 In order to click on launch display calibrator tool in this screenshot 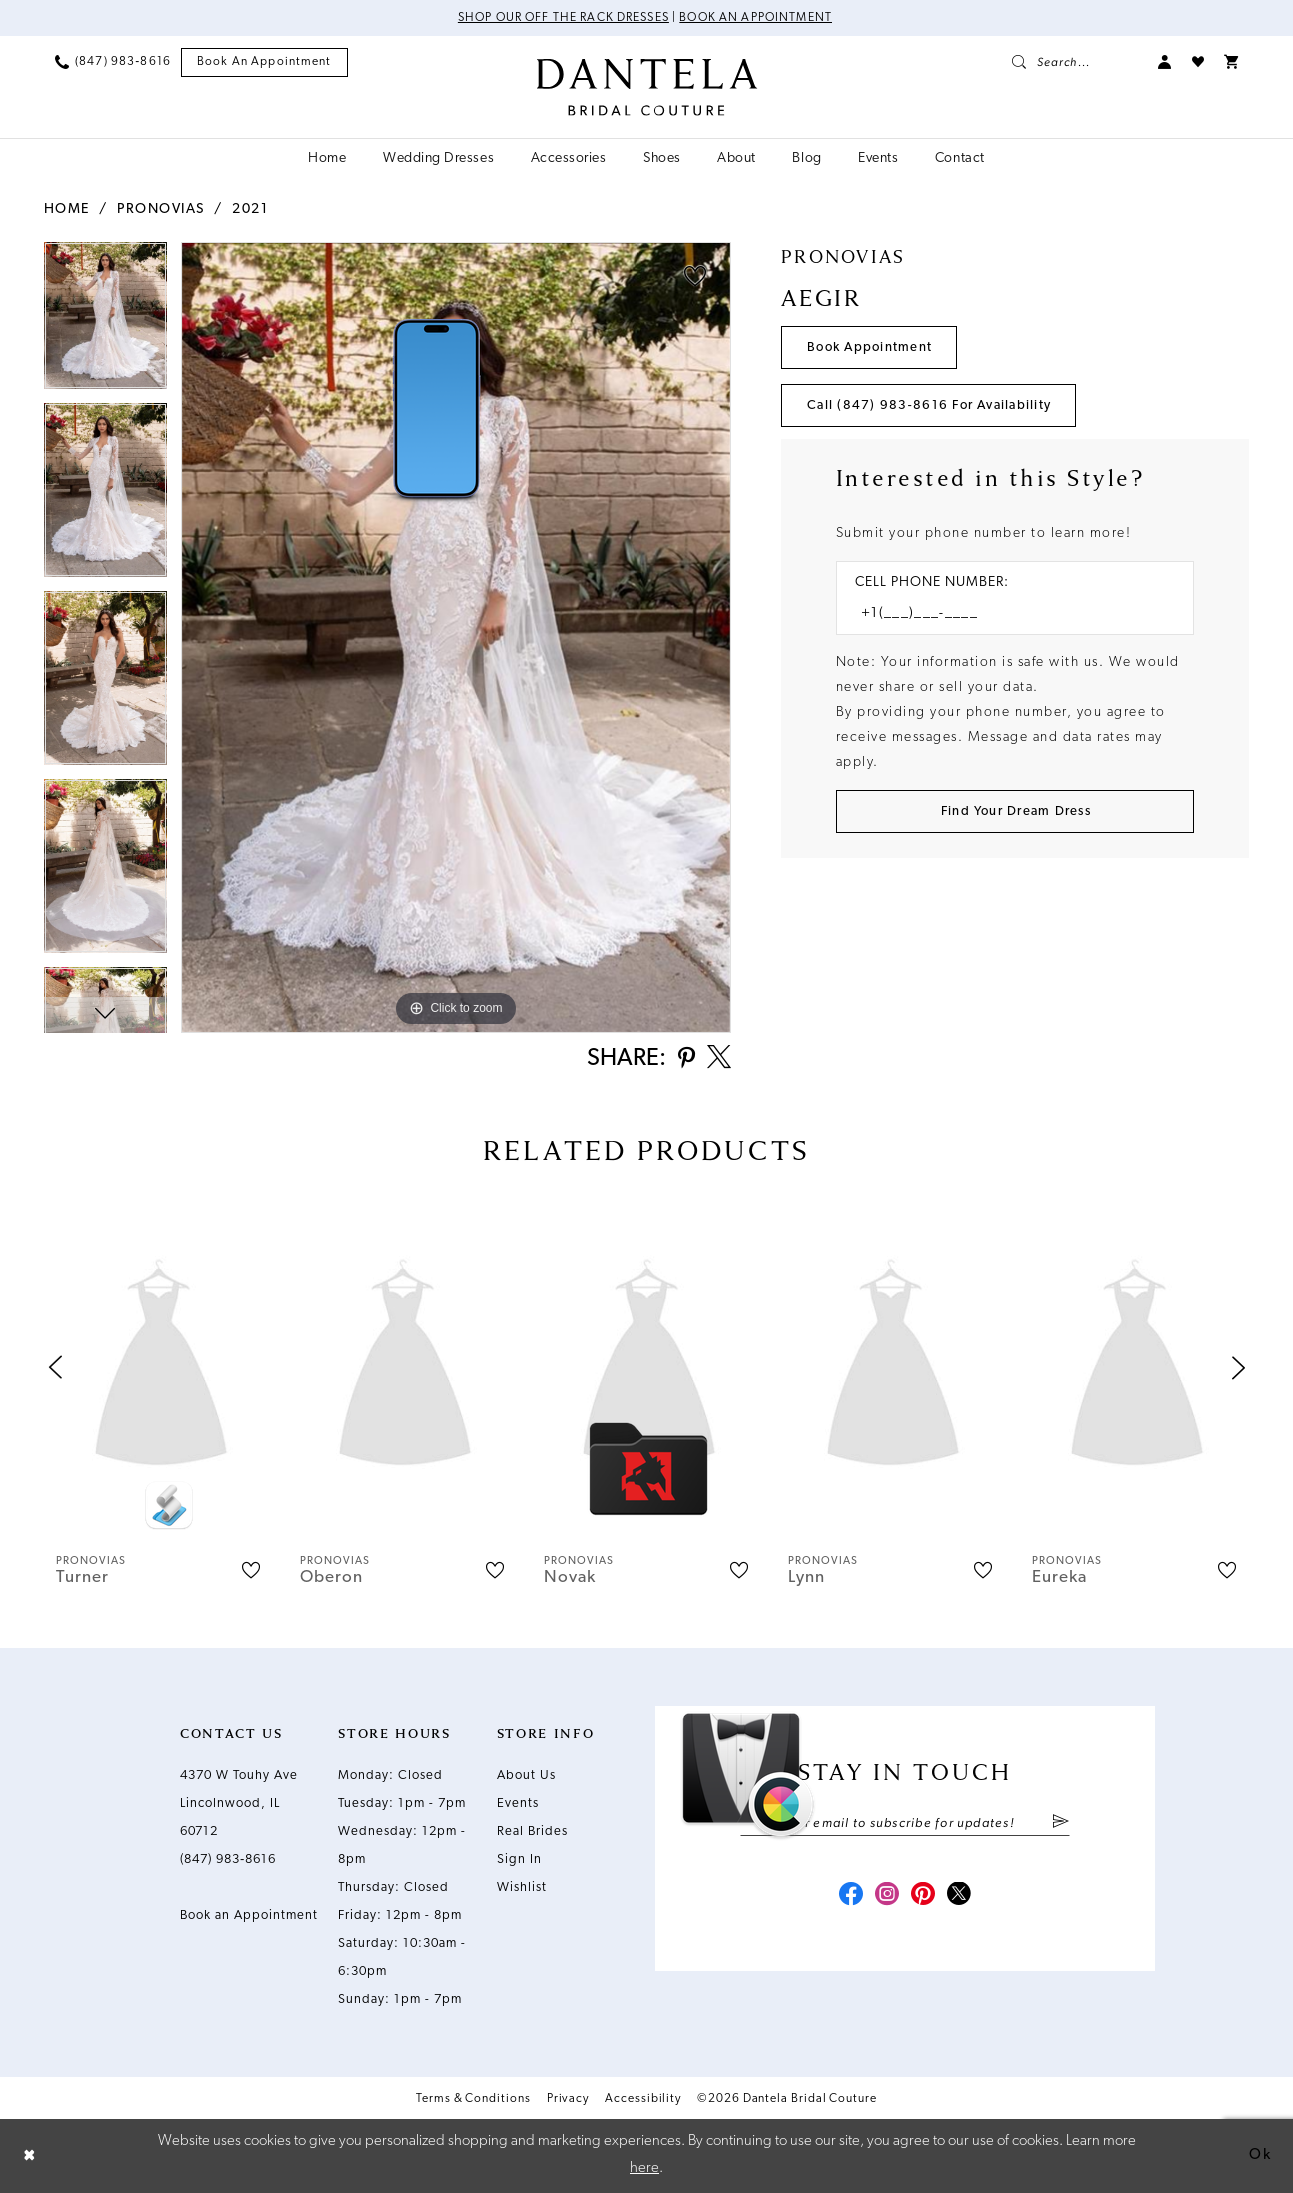, I will do `click(748, 1775)`.